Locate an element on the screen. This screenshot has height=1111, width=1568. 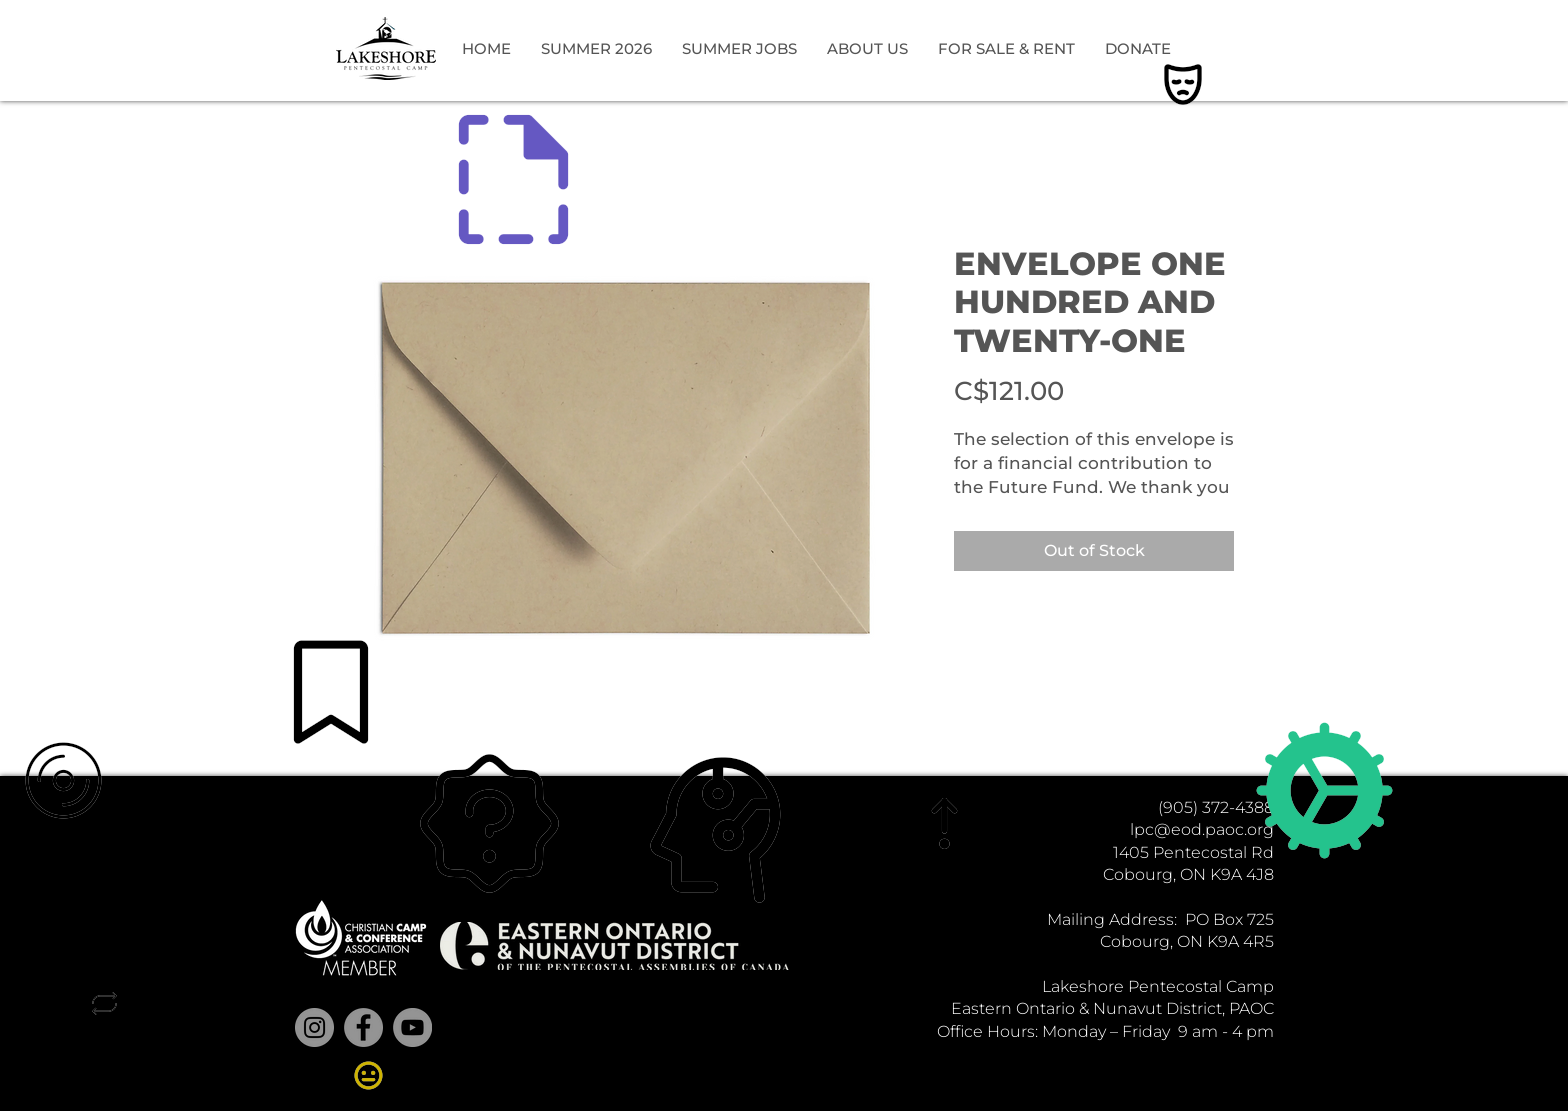
a draft or unsaved file is located at coordinates (513, 179).